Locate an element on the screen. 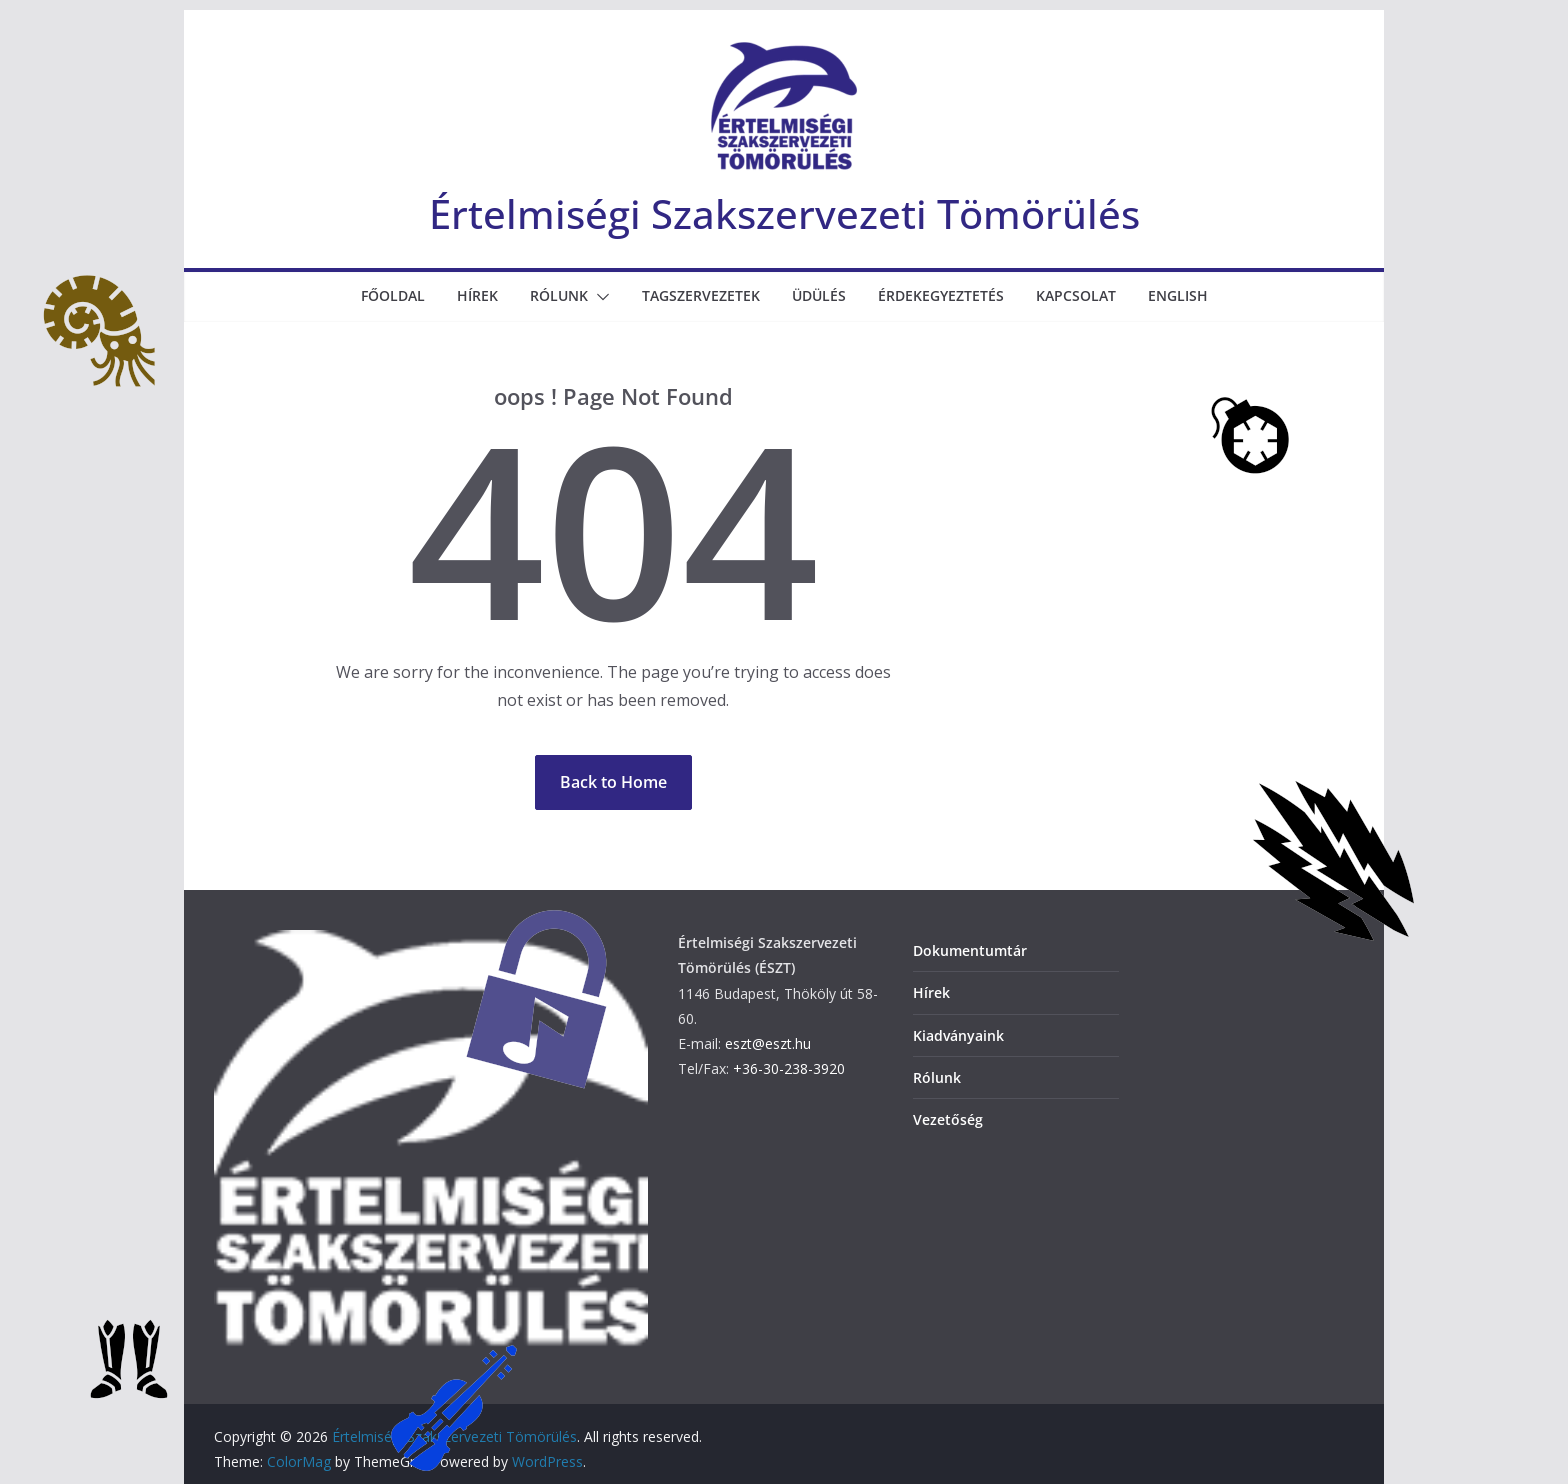  equip leg armor to your character is located at coordinates (129, 1359).